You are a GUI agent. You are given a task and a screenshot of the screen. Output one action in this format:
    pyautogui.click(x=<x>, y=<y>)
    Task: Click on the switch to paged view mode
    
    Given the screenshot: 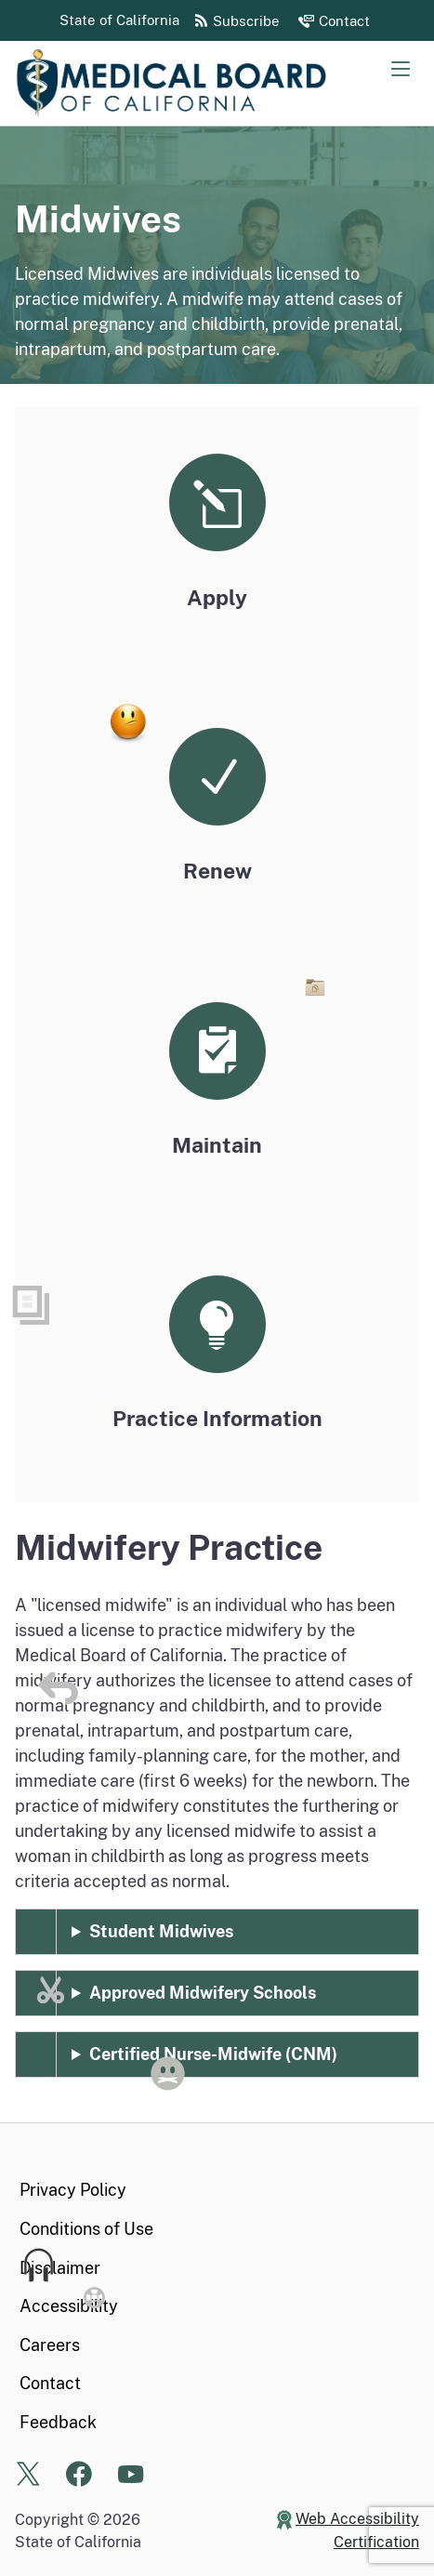 What is the action you would take?
    pyautogui.click(x=30, y=1305)
    